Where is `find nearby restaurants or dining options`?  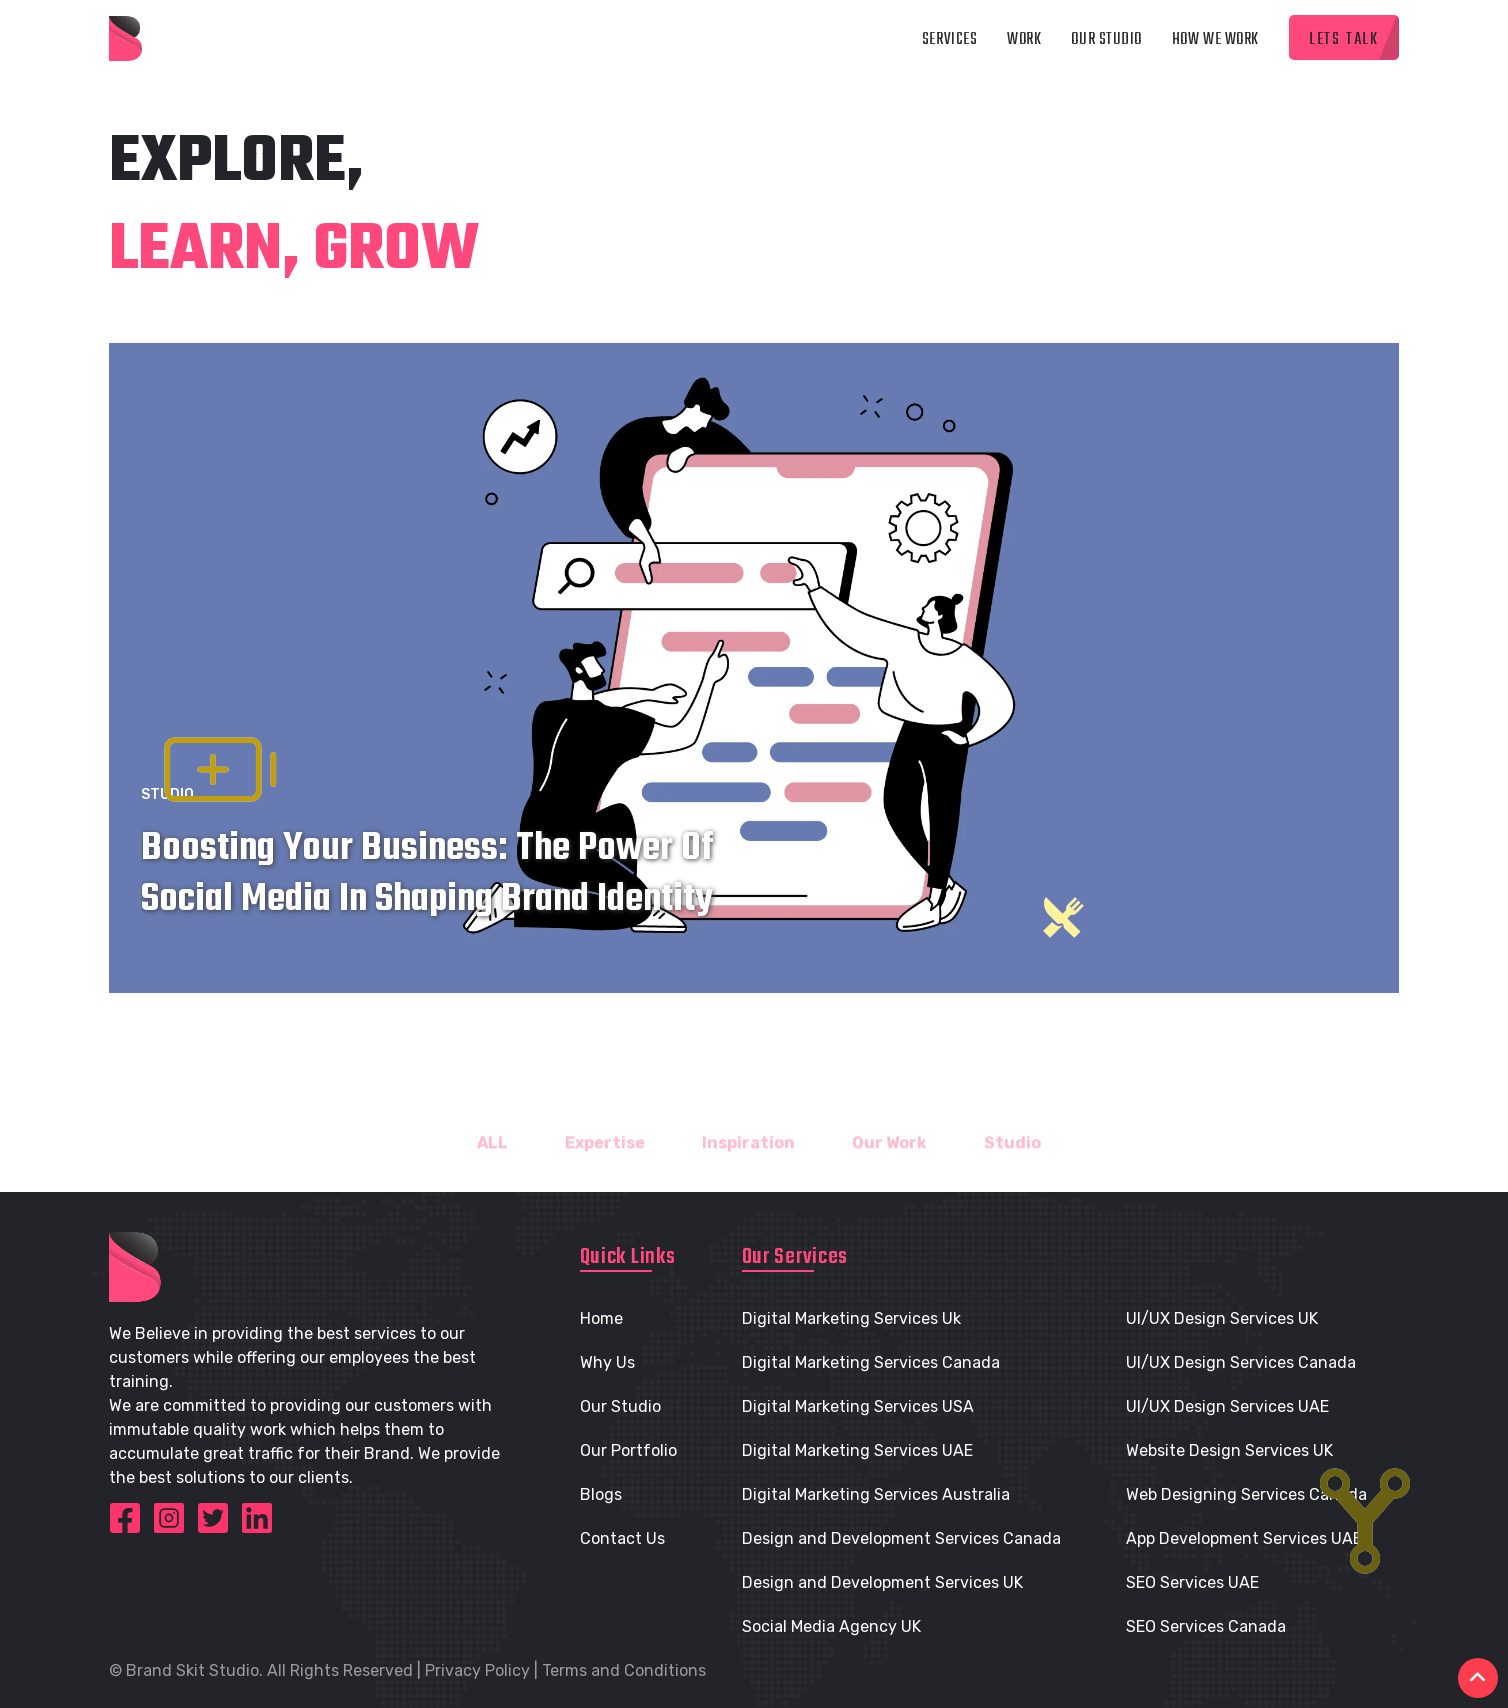
find nearby restaurants or dining options is located at coordinates (1063, 917).